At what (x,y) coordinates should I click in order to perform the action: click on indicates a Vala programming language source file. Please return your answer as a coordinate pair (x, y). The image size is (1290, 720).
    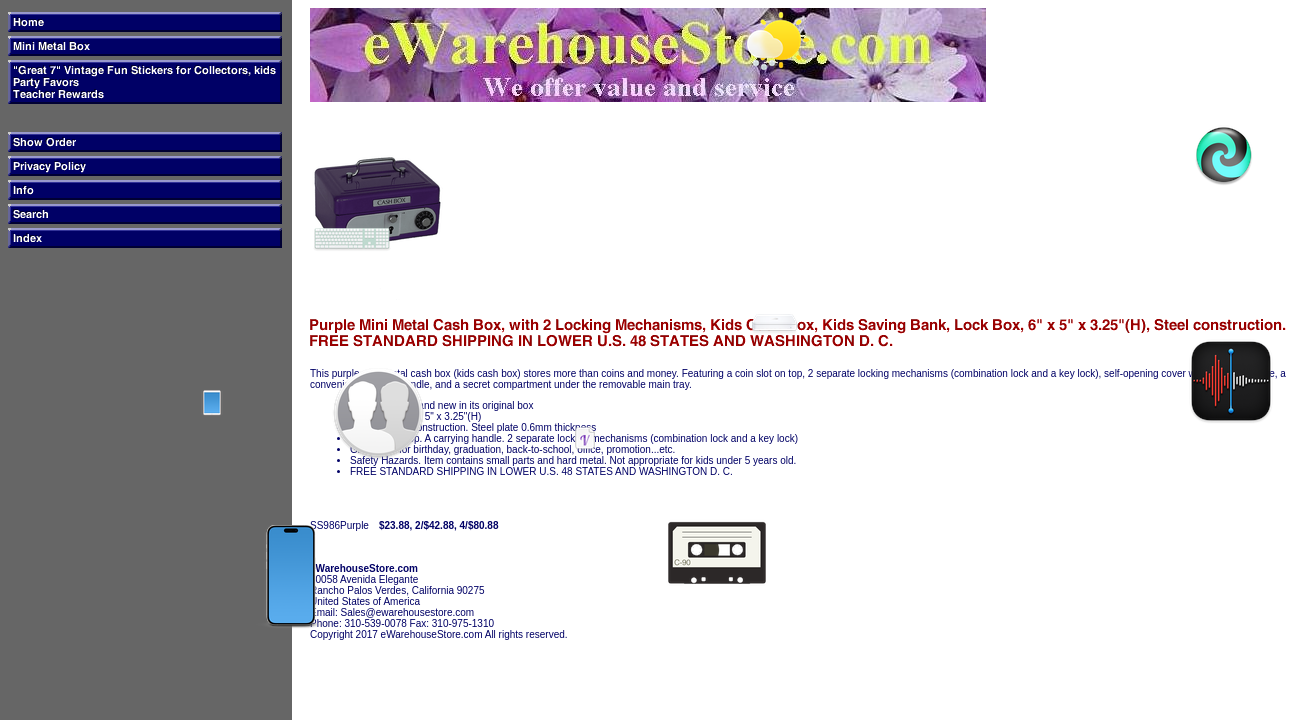
    Looking at the image, I should click on (585, 438).